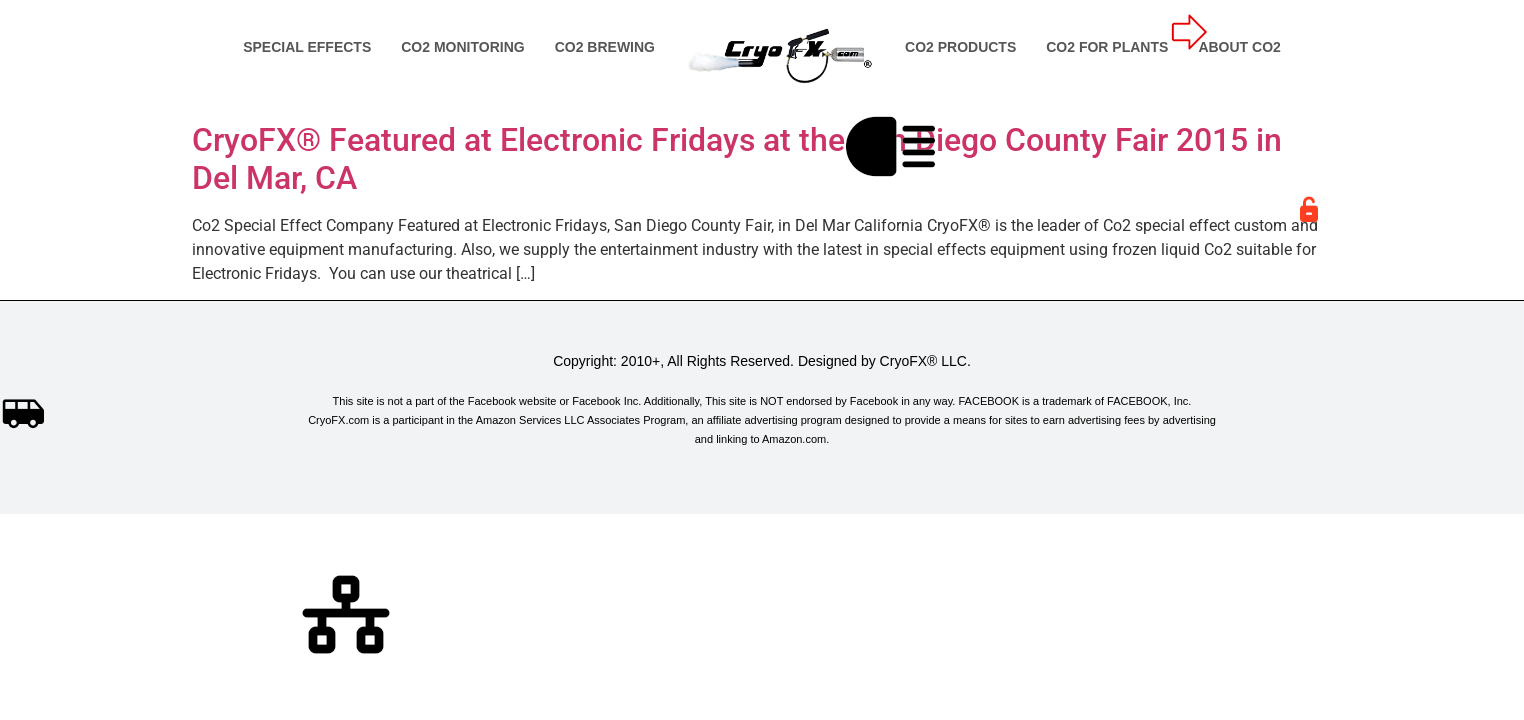 This screenshot has width=1524, height=720. Describe the element at coordinates (1309, 210) in the screenshot. I see `unlock a secured item or feature` at that location.